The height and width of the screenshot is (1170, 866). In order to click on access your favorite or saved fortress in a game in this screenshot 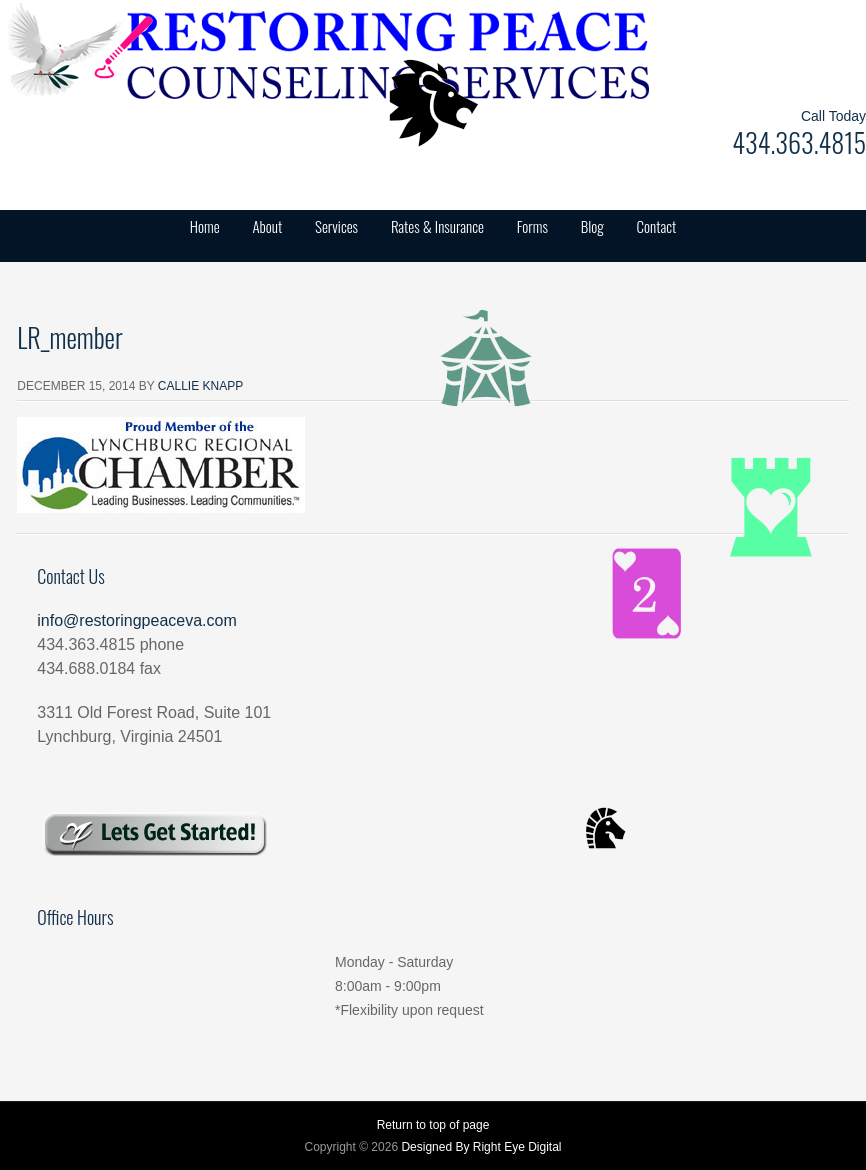, I will do `click(771, 507)`.